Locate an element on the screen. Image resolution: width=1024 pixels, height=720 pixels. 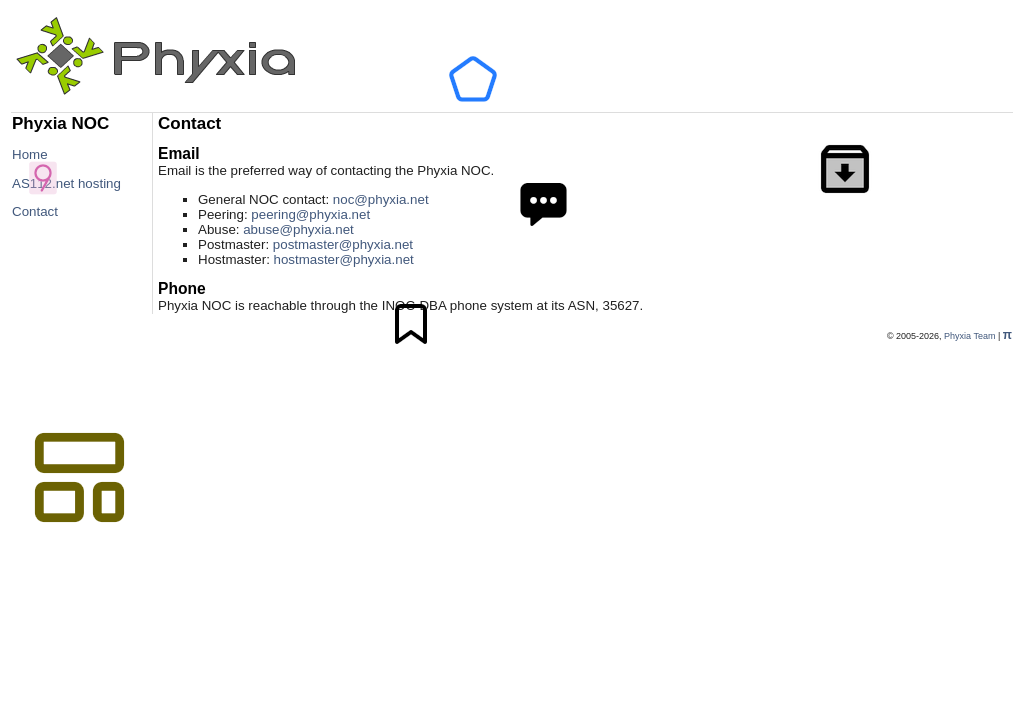
save this item for later is located at coordinates (411, 324).